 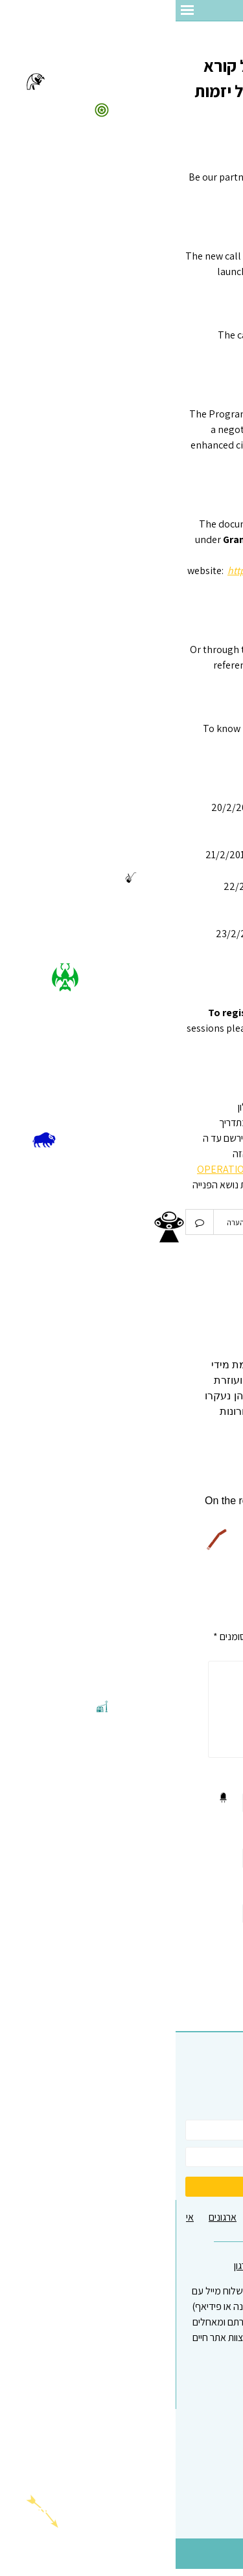 What do you see at coordinates (169, 1227) in the screenshot?
I see `access sci-fi or space-themed games` at bounding box center [169, 1227].